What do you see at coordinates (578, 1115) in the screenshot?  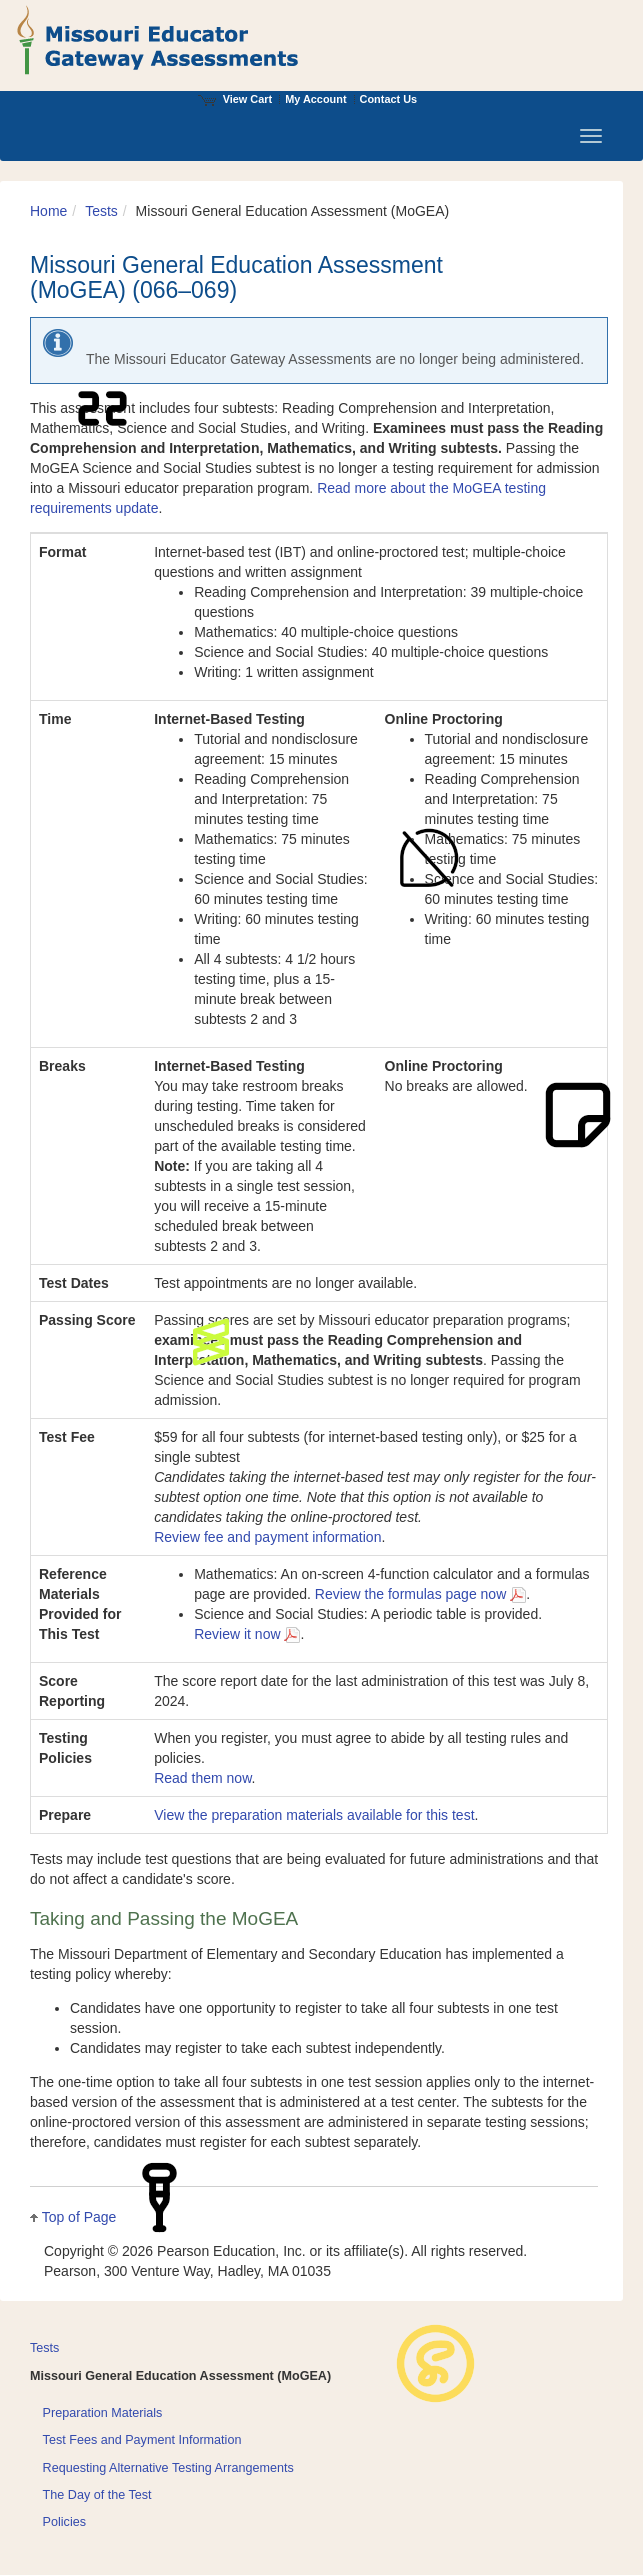 I see `add a sticker to your message` at bounding box center [578, 1115].